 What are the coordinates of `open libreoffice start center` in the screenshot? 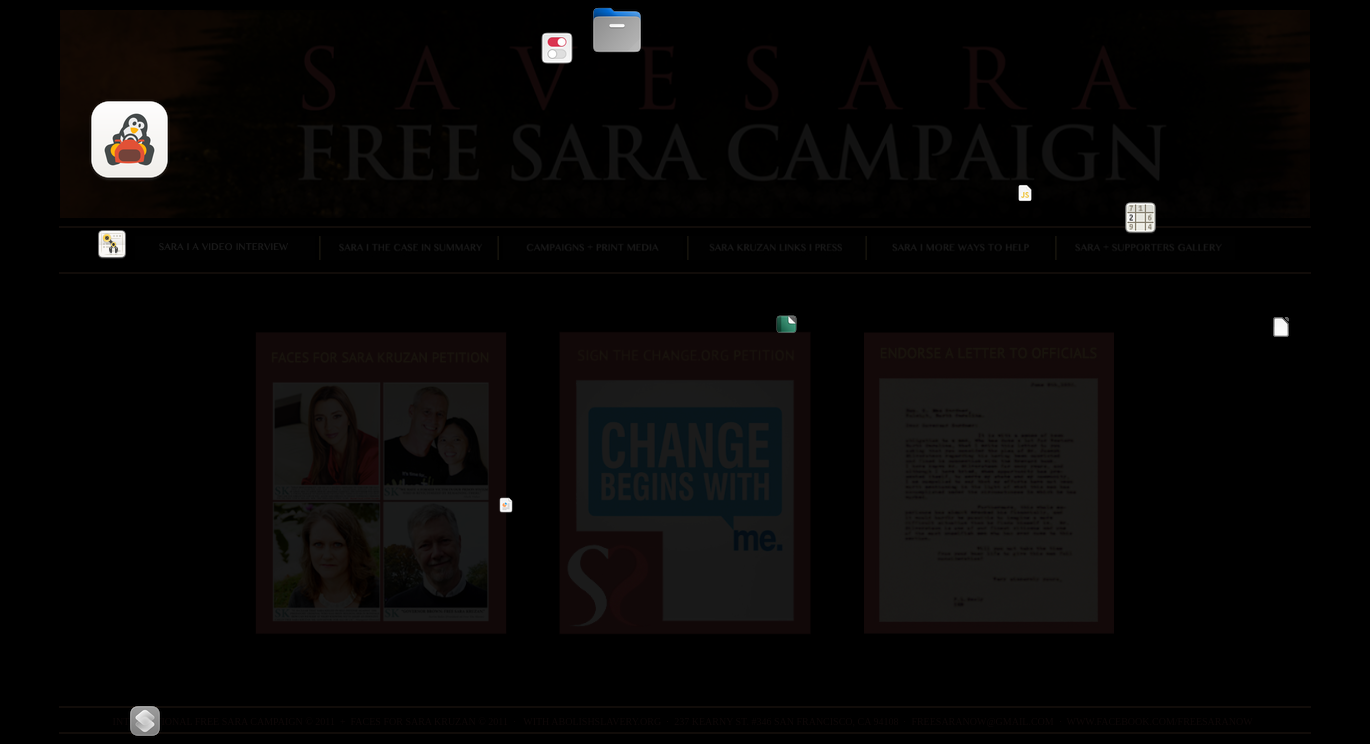 It's located at (1281, 327).